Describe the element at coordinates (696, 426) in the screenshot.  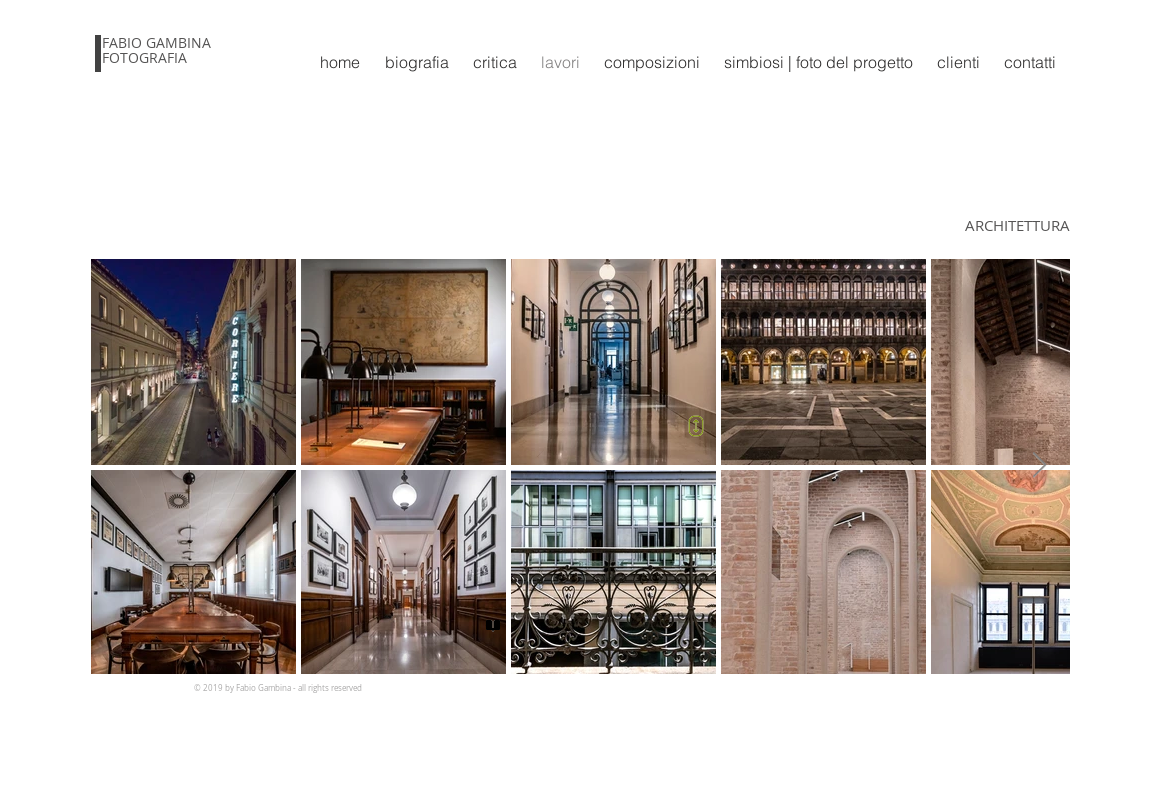
I see `scroll up or down on the page` at that location.